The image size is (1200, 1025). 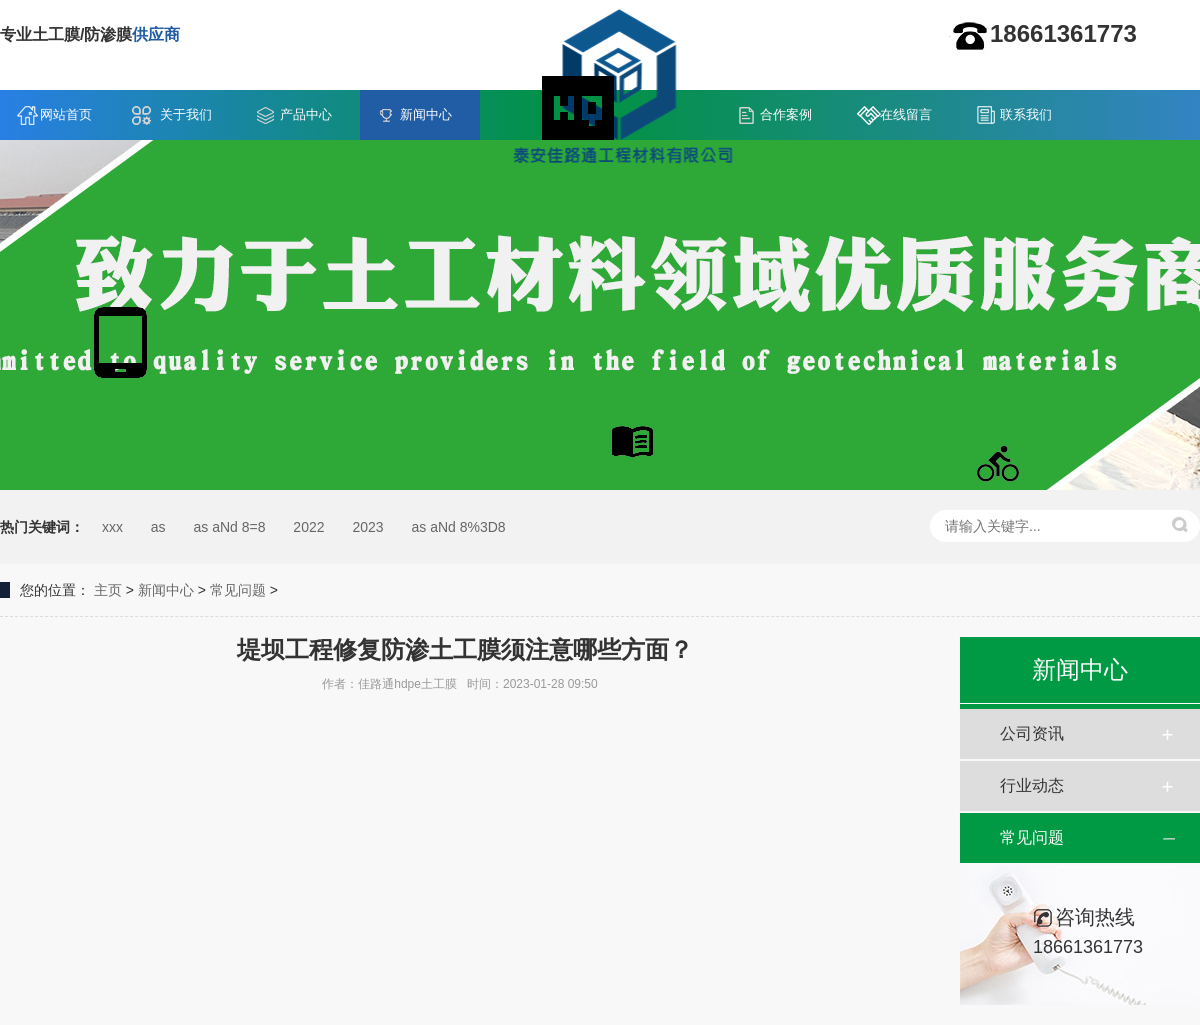 What do you see at coordinates (578, 108) in the screenshot?
I see `switch to high quality playback` at bounding box center [578, 108].